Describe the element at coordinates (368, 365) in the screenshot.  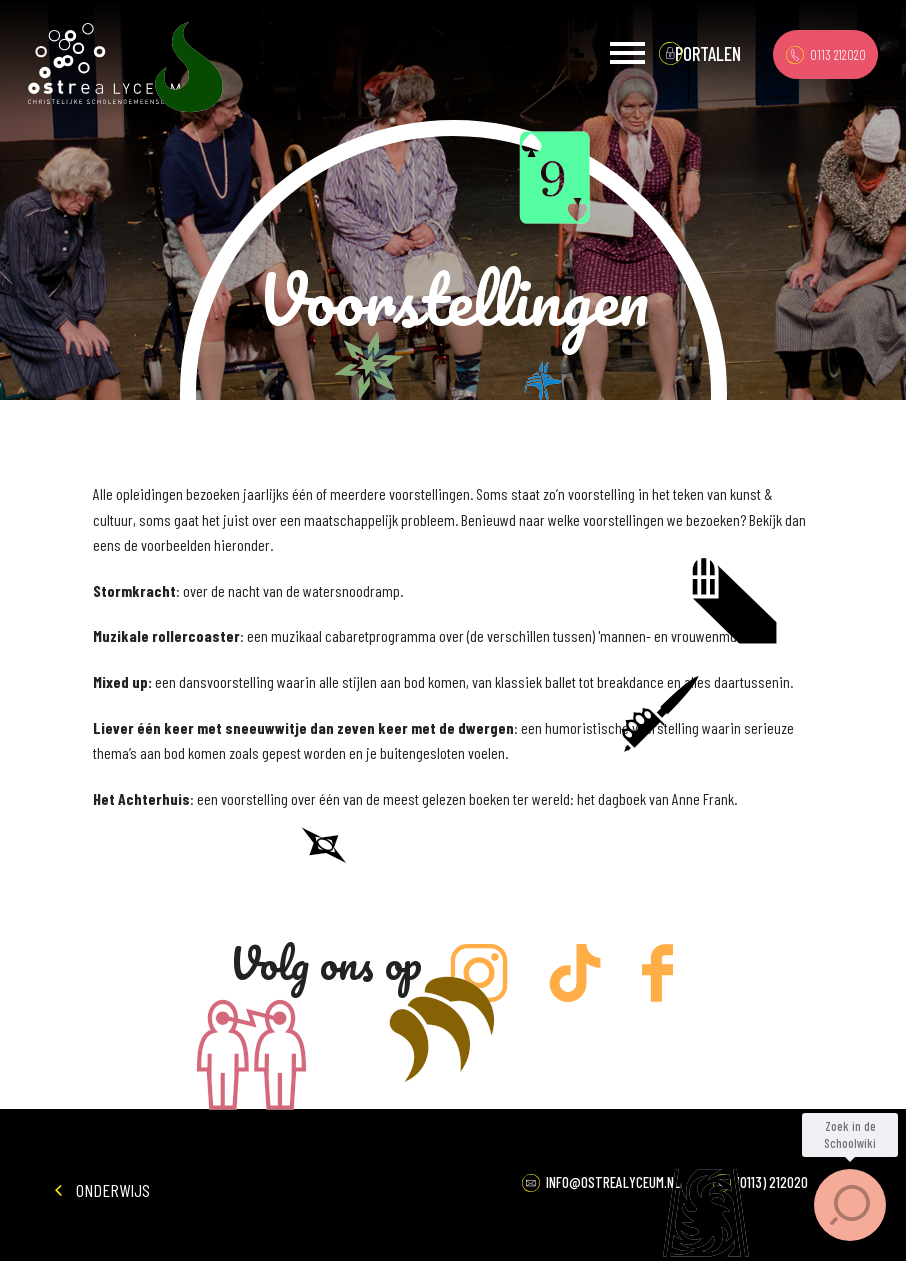
I see `mark item as favorite` at that location.